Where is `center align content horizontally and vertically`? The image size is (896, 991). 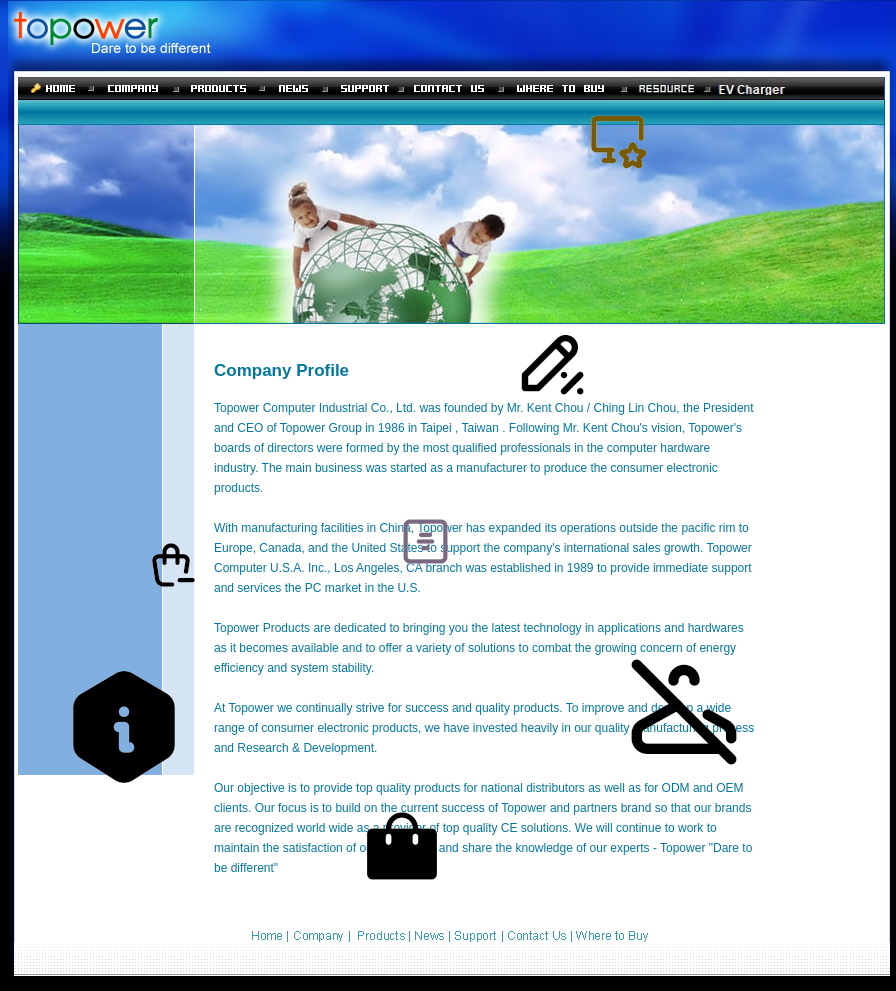
center align content horizontally and vertically is located at coordinates (425, 541).